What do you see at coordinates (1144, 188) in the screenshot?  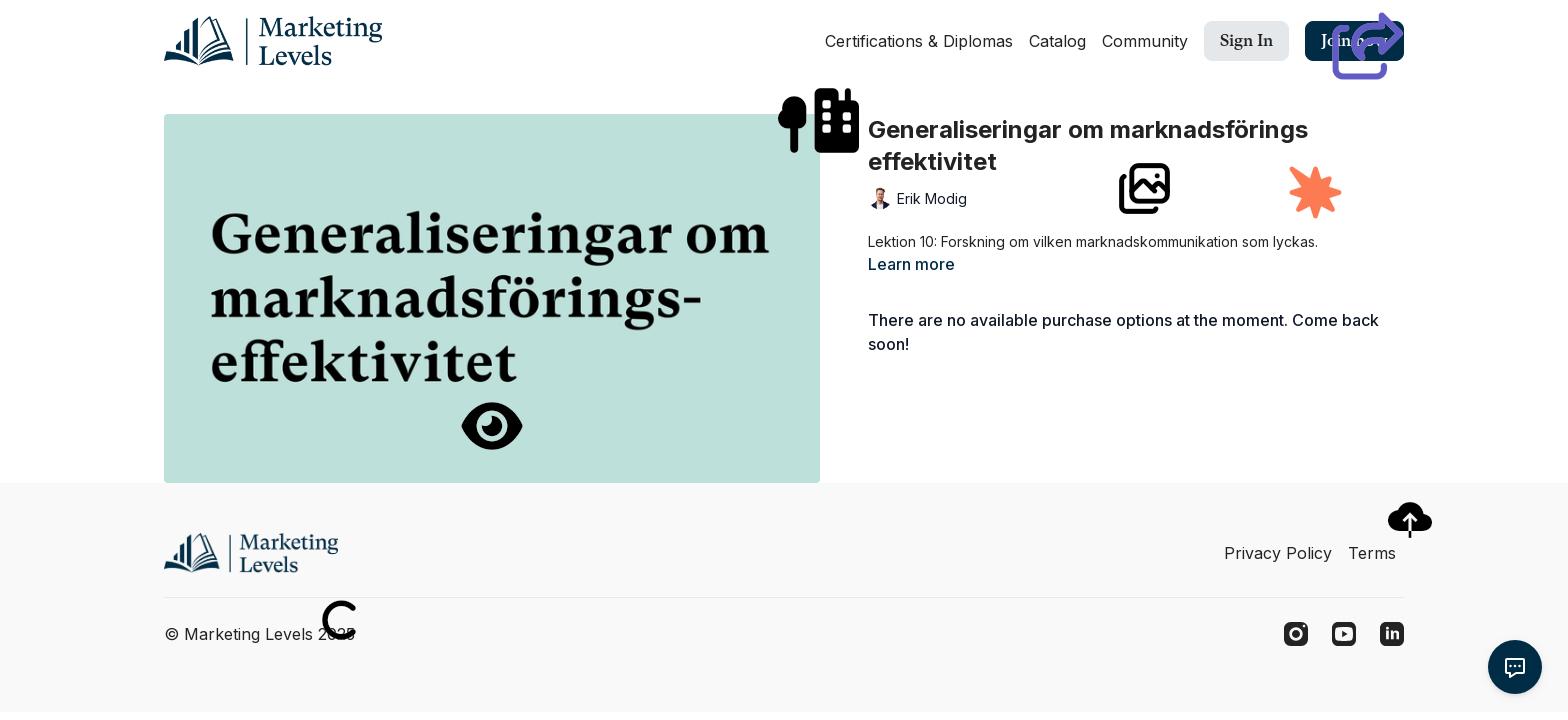 I see `access your photo library` at bounding box center [1144, 188].